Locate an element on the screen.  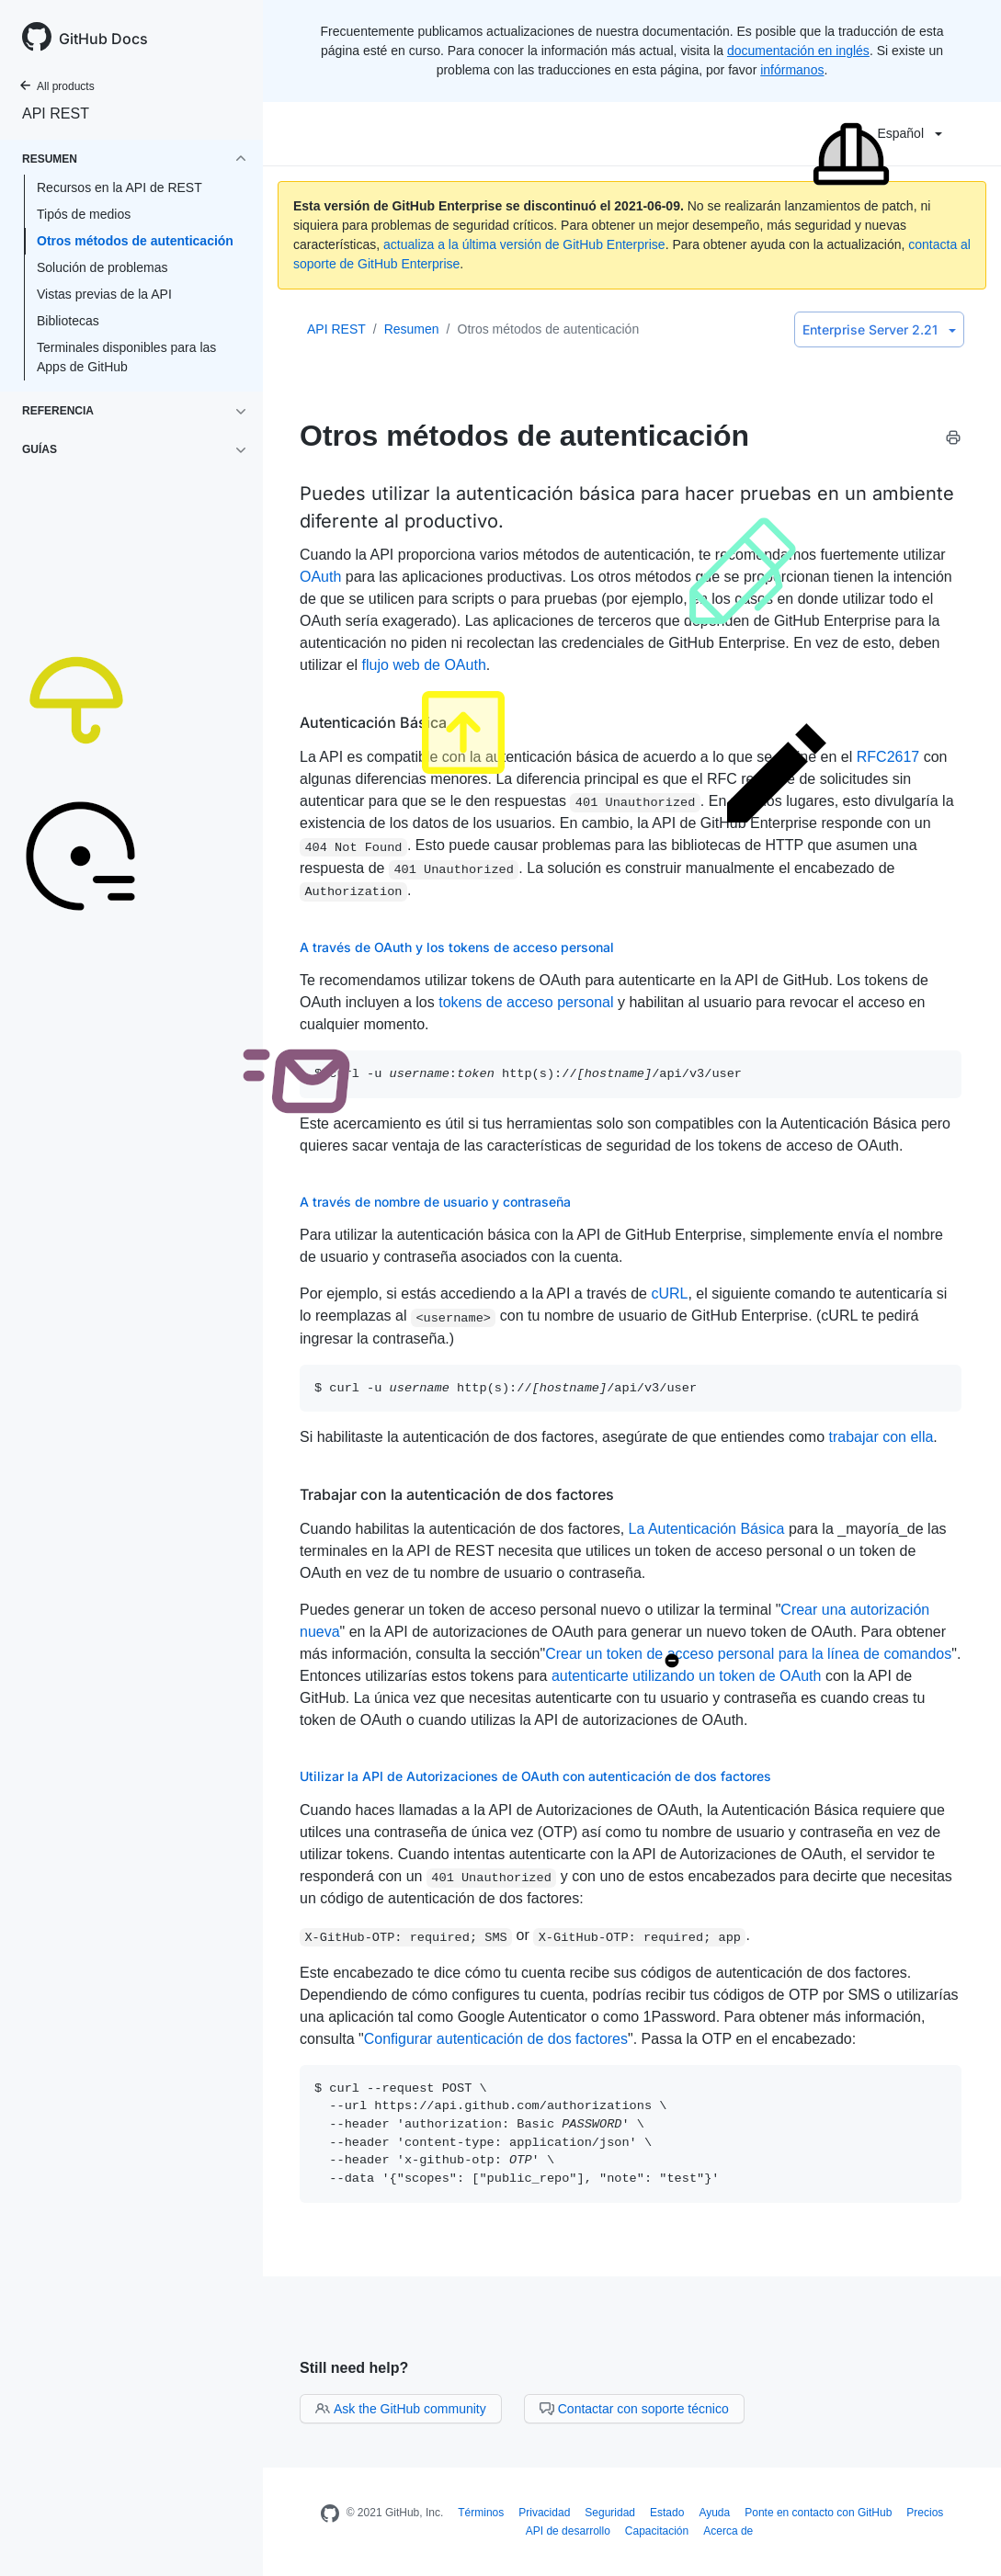
edit this item is located at coordinates (777, 773).